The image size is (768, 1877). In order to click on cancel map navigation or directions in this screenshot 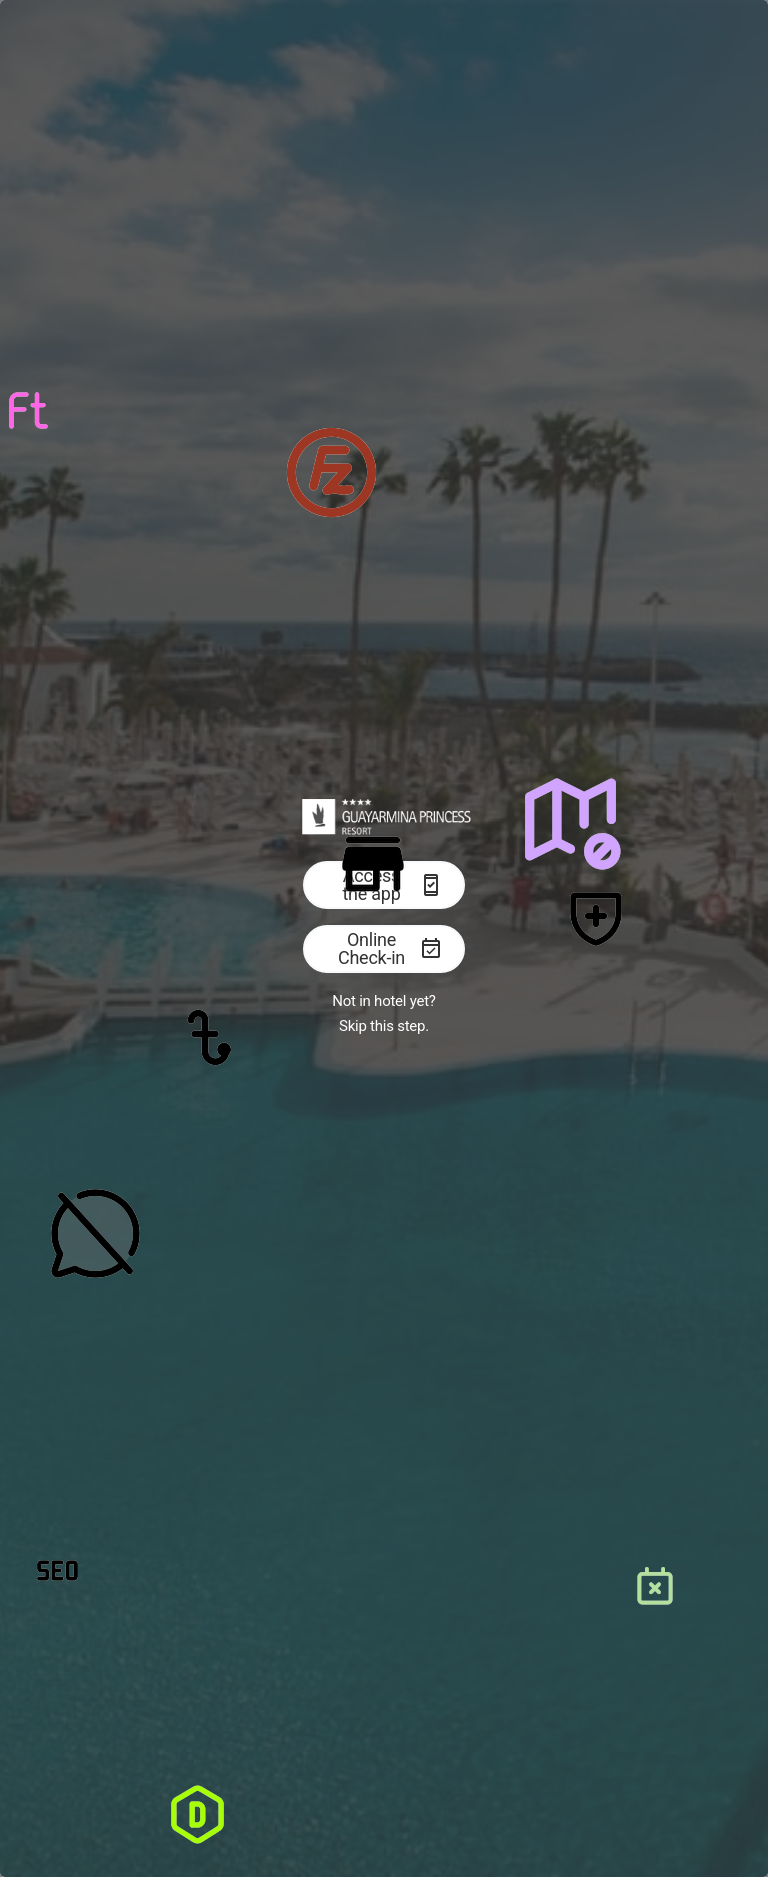, I will do `click(570, 819)`.